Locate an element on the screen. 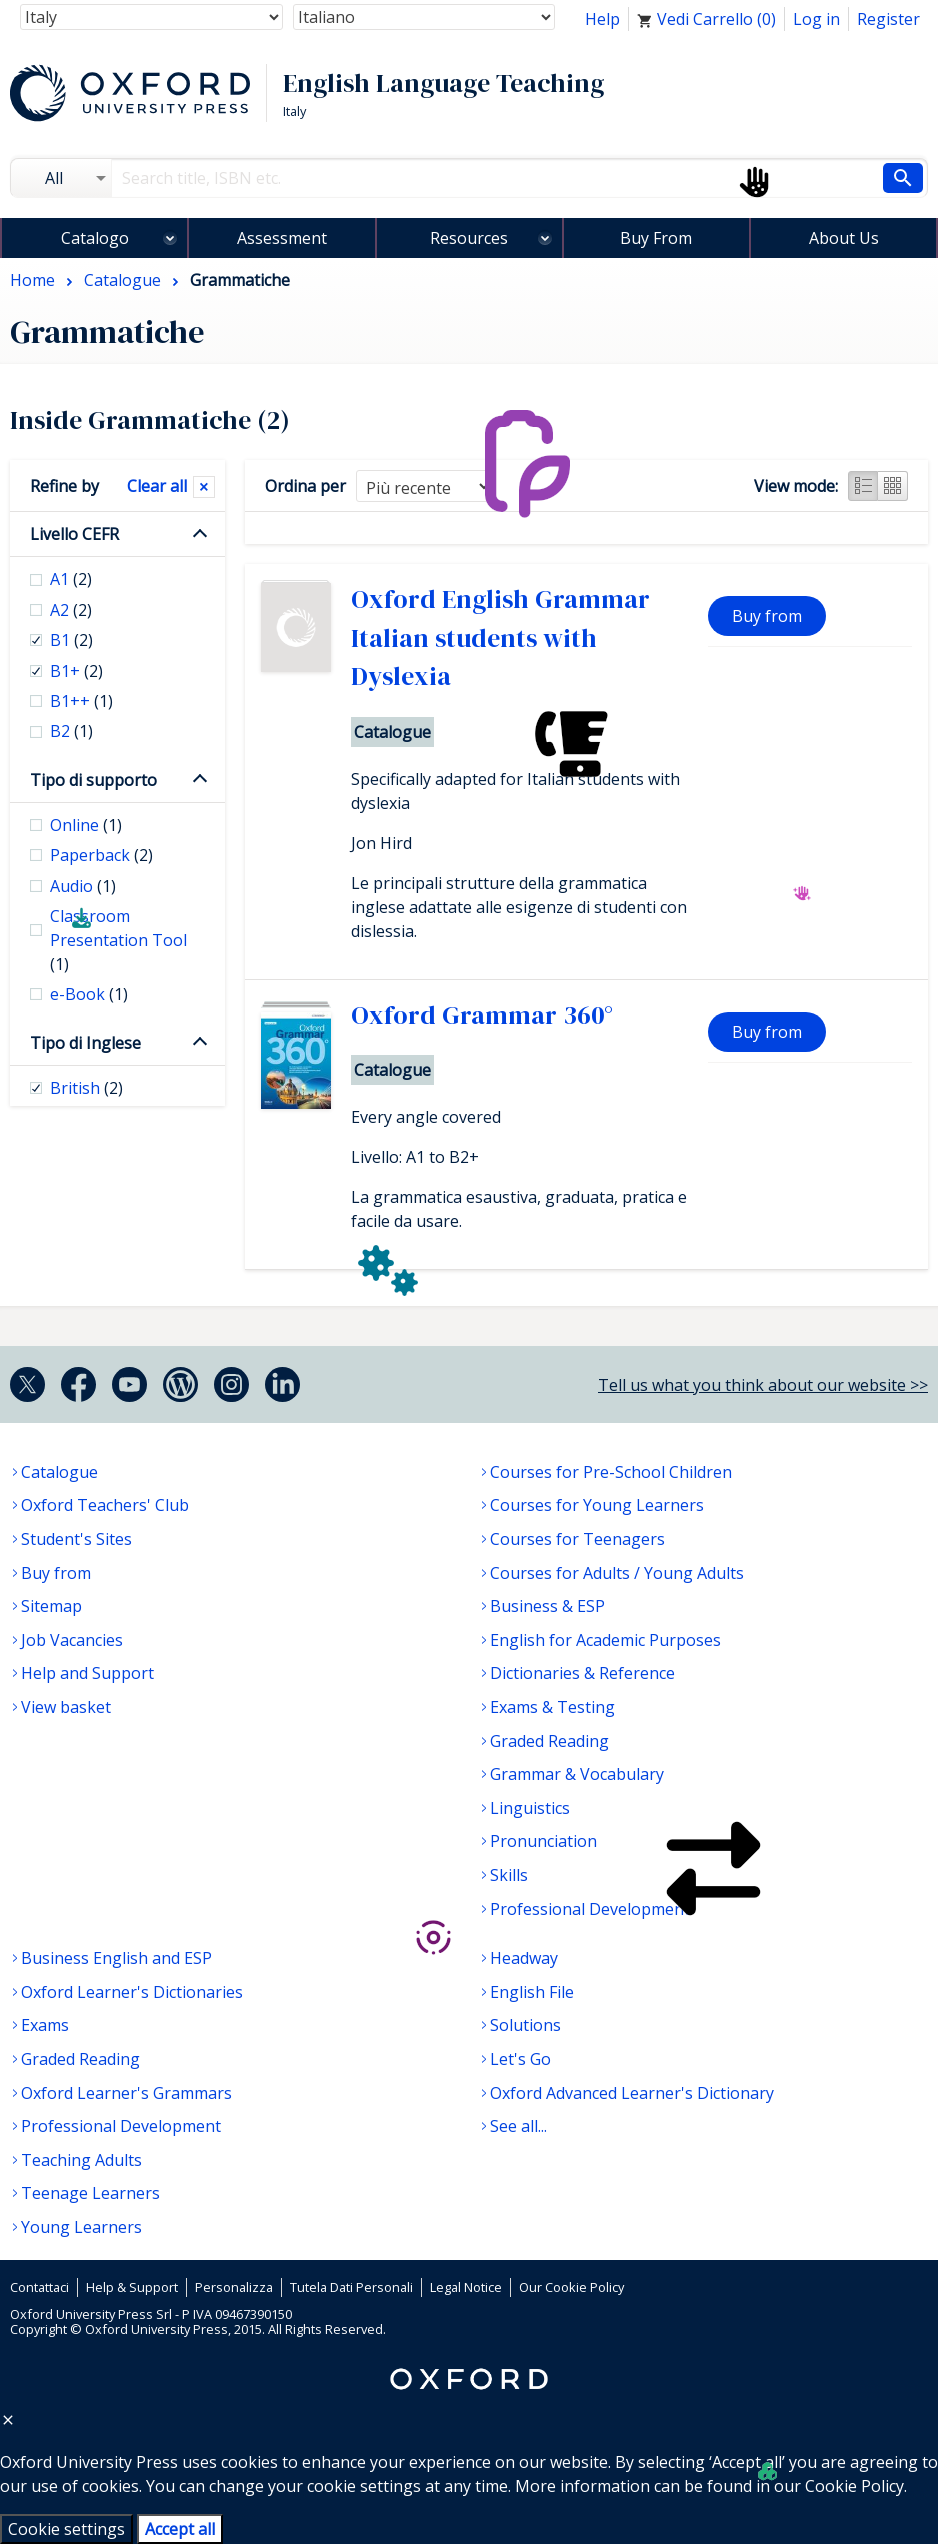  a whimsical easter egg or joke icon is located at coordinates (572, 744).